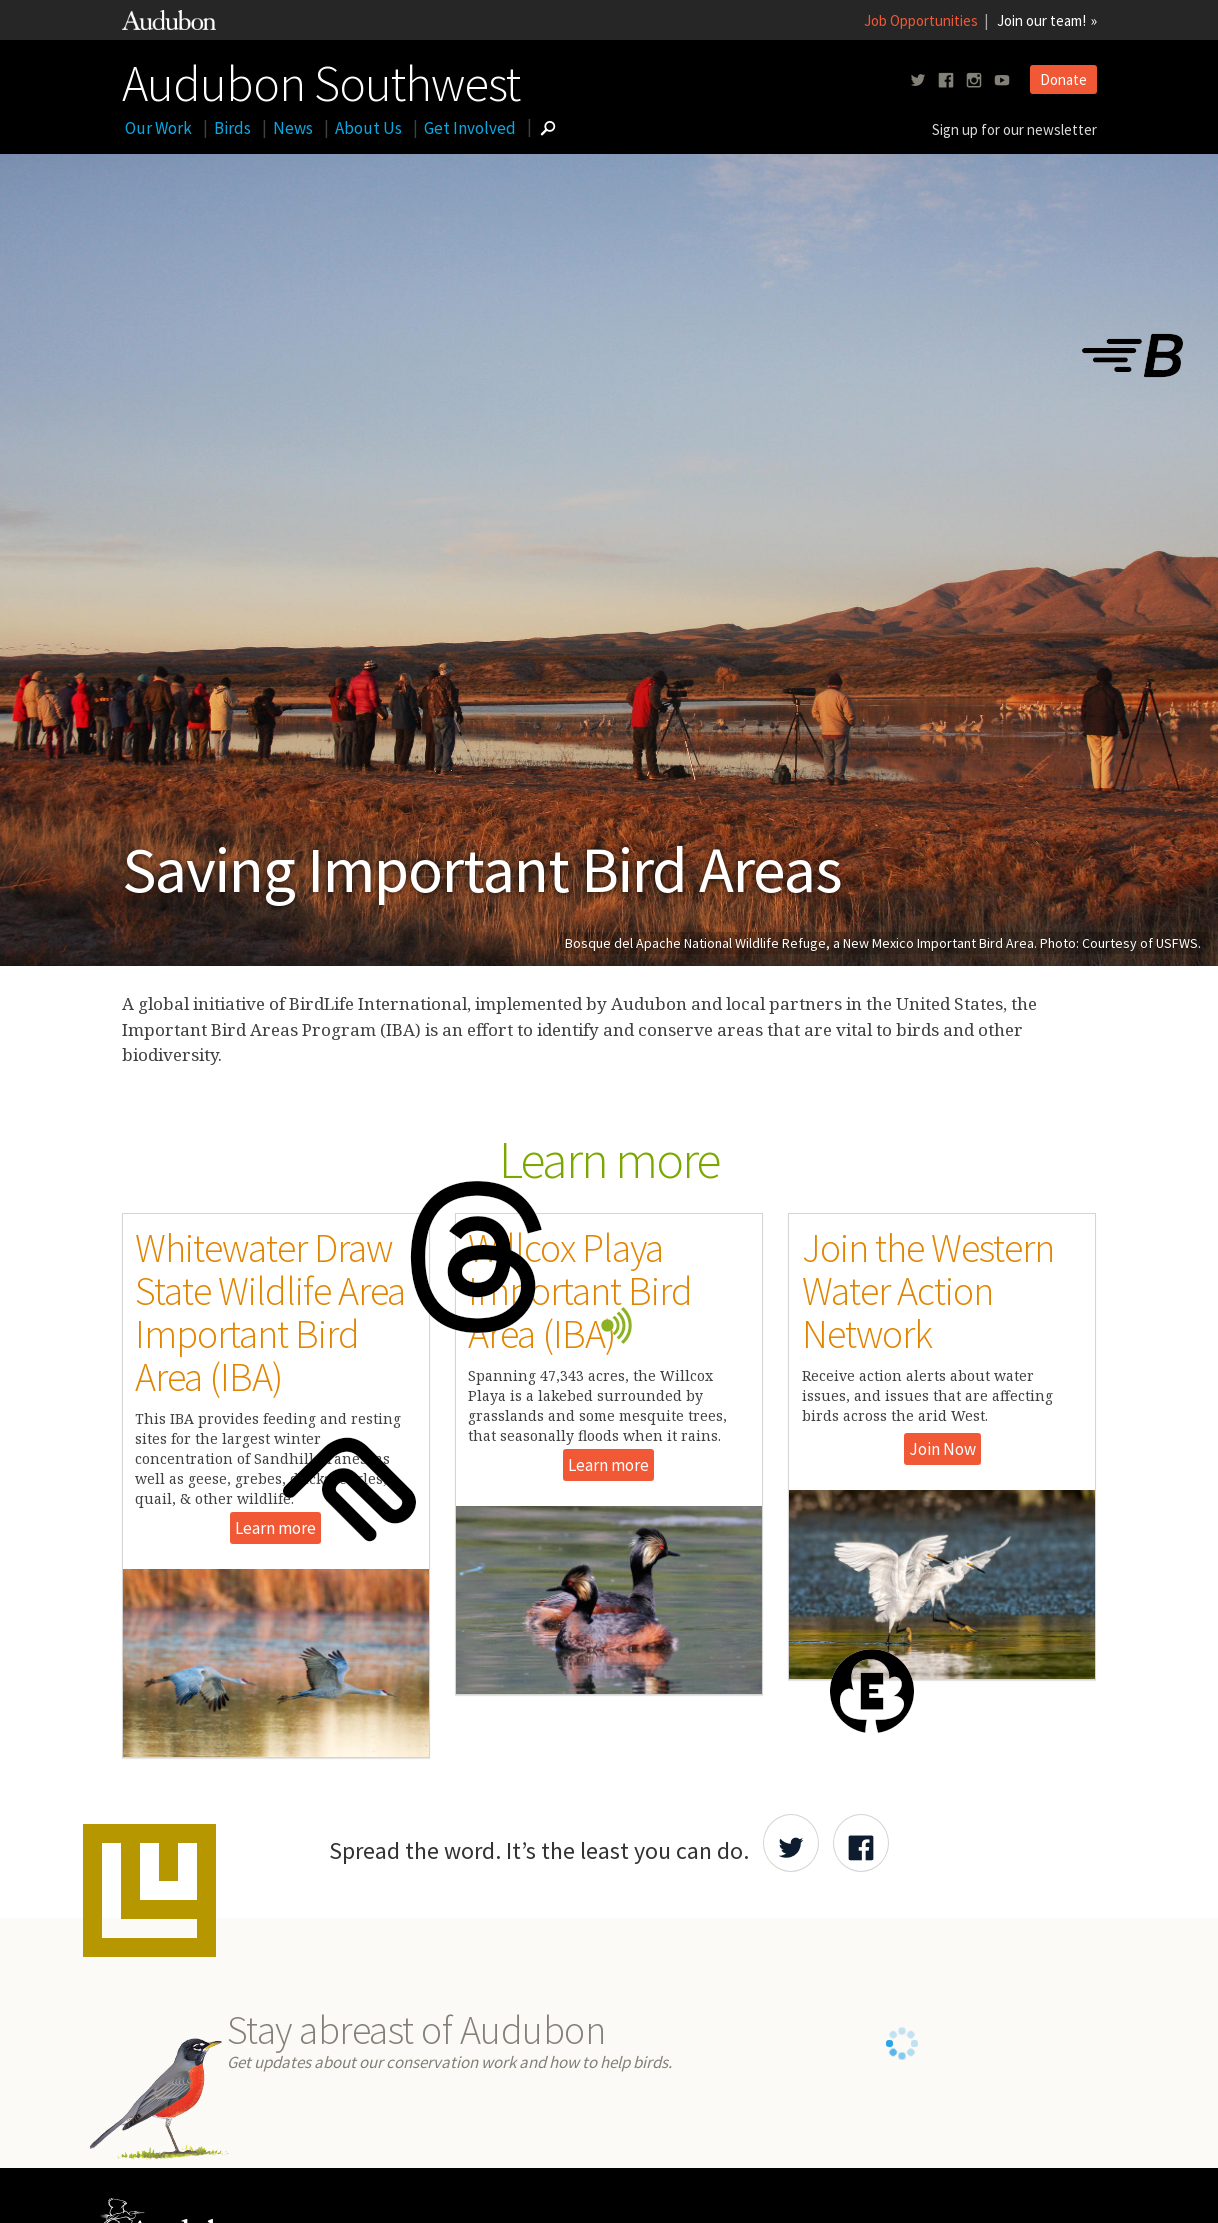 The height and width of the screenshot is (2223, 1218). Describe the element at coordinates (1132, 355) in the screenshot. I see `BlazeMeter logo - performance testing platform` at that location.